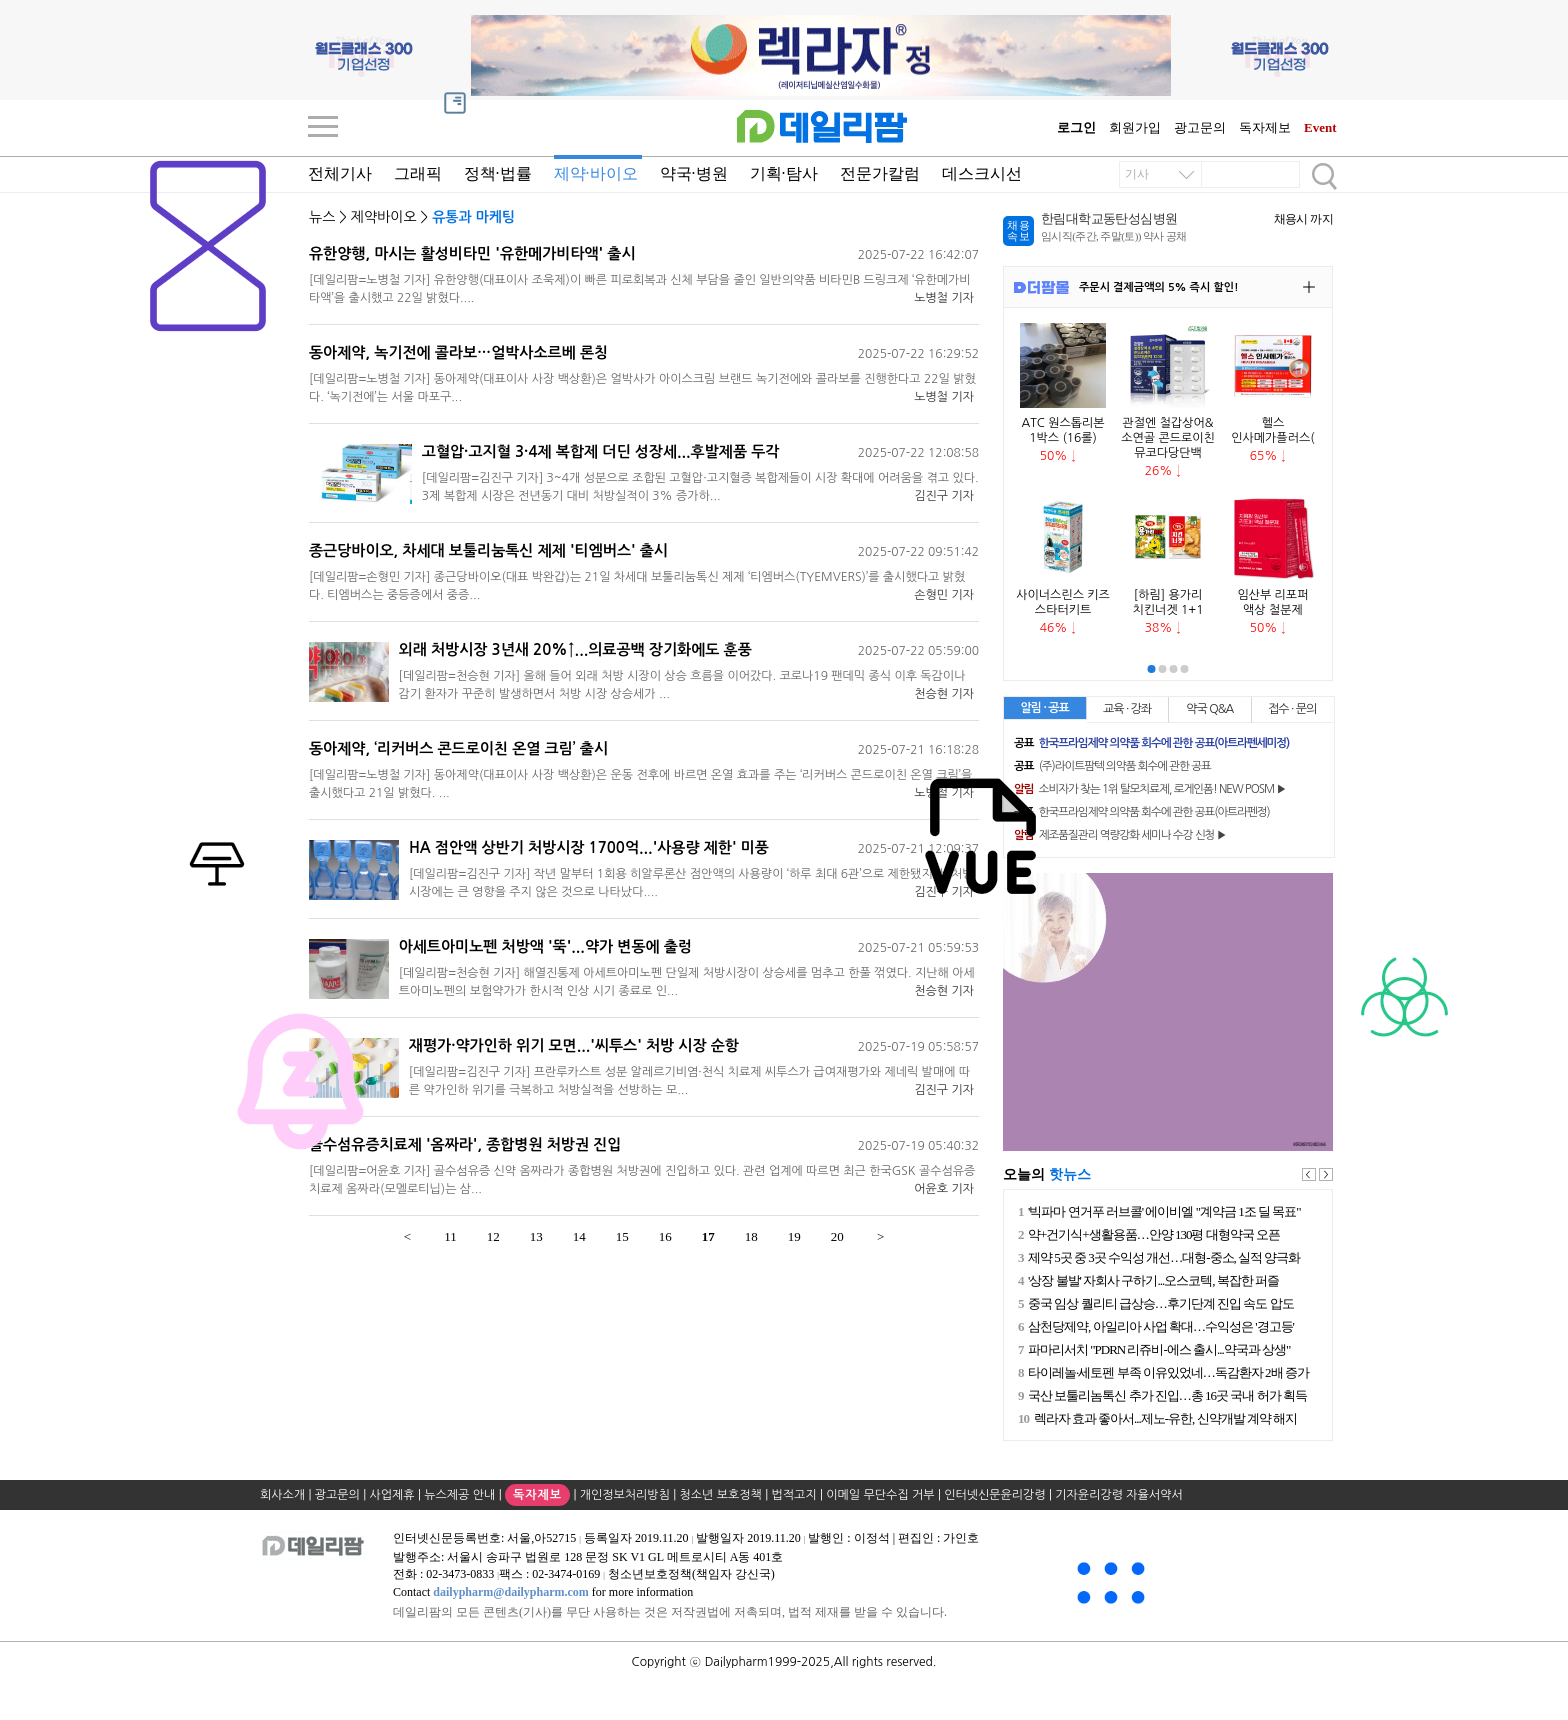 The width and height of the screenshot is (1568, 1720). Describe the element at coordinates (217, 864) in the screenshot. I see `access presentation mode` at that location.